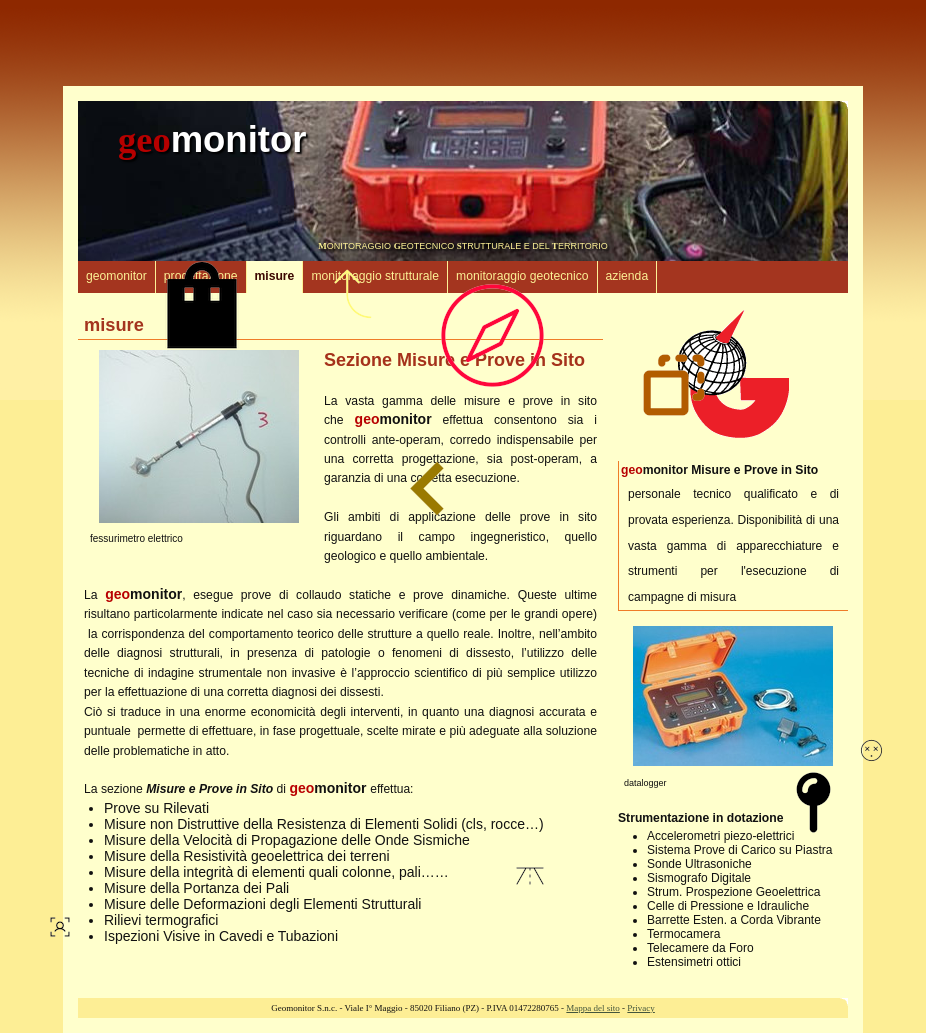  What do you see at coordinates (60, 927) in the screenshot?
I see `focus on user profile or account` at bounding box center [60, 927].